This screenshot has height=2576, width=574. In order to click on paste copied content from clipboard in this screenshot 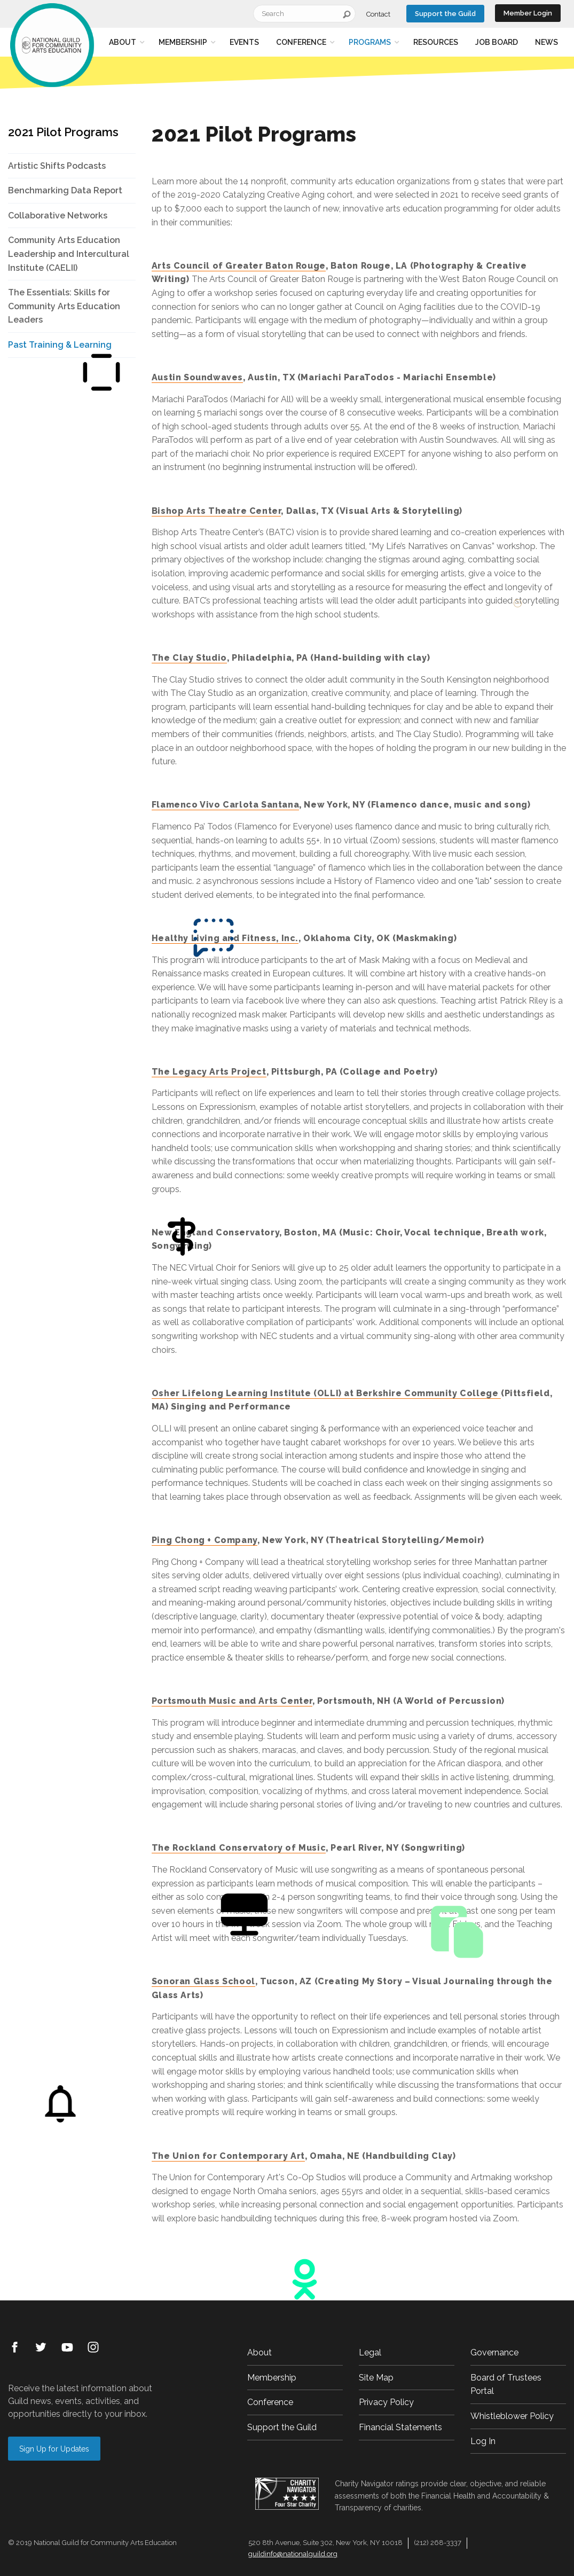, I will do `click(457, 1932)`.